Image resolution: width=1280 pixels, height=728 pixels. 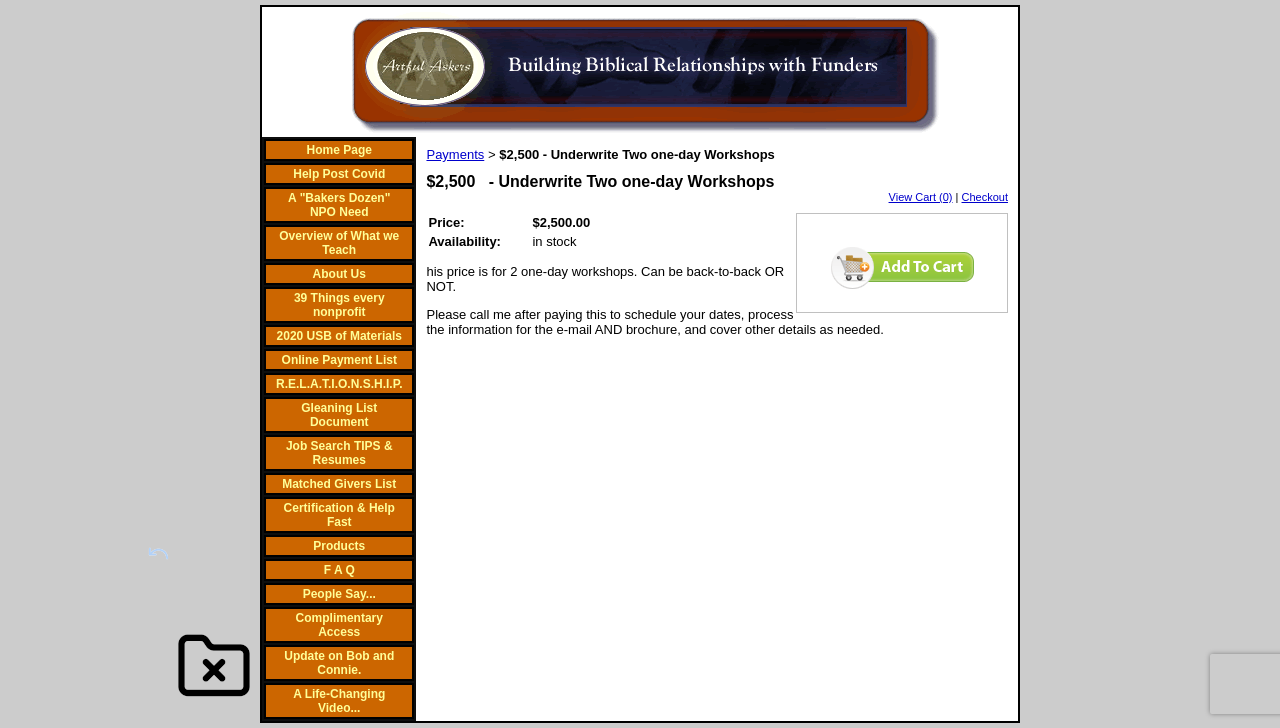 I want to click on delete a folder, so click(x=214, y=667).